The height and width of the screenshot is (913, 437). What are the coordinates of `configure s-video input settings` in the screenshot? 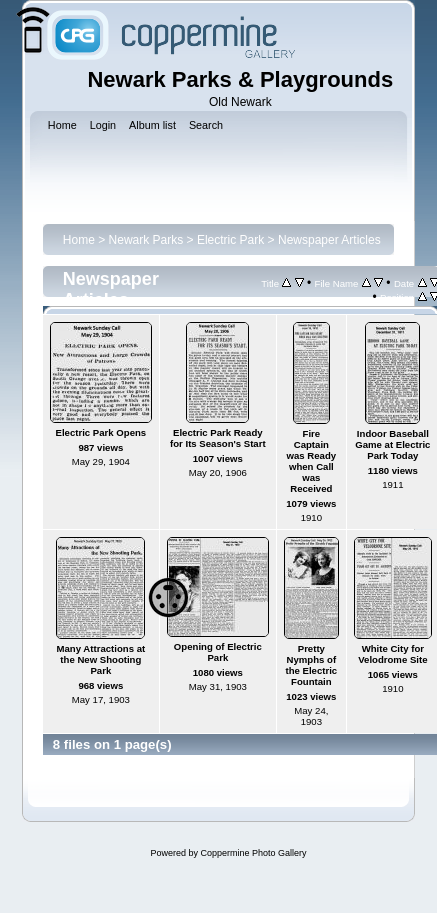 It's located at (168, 597).